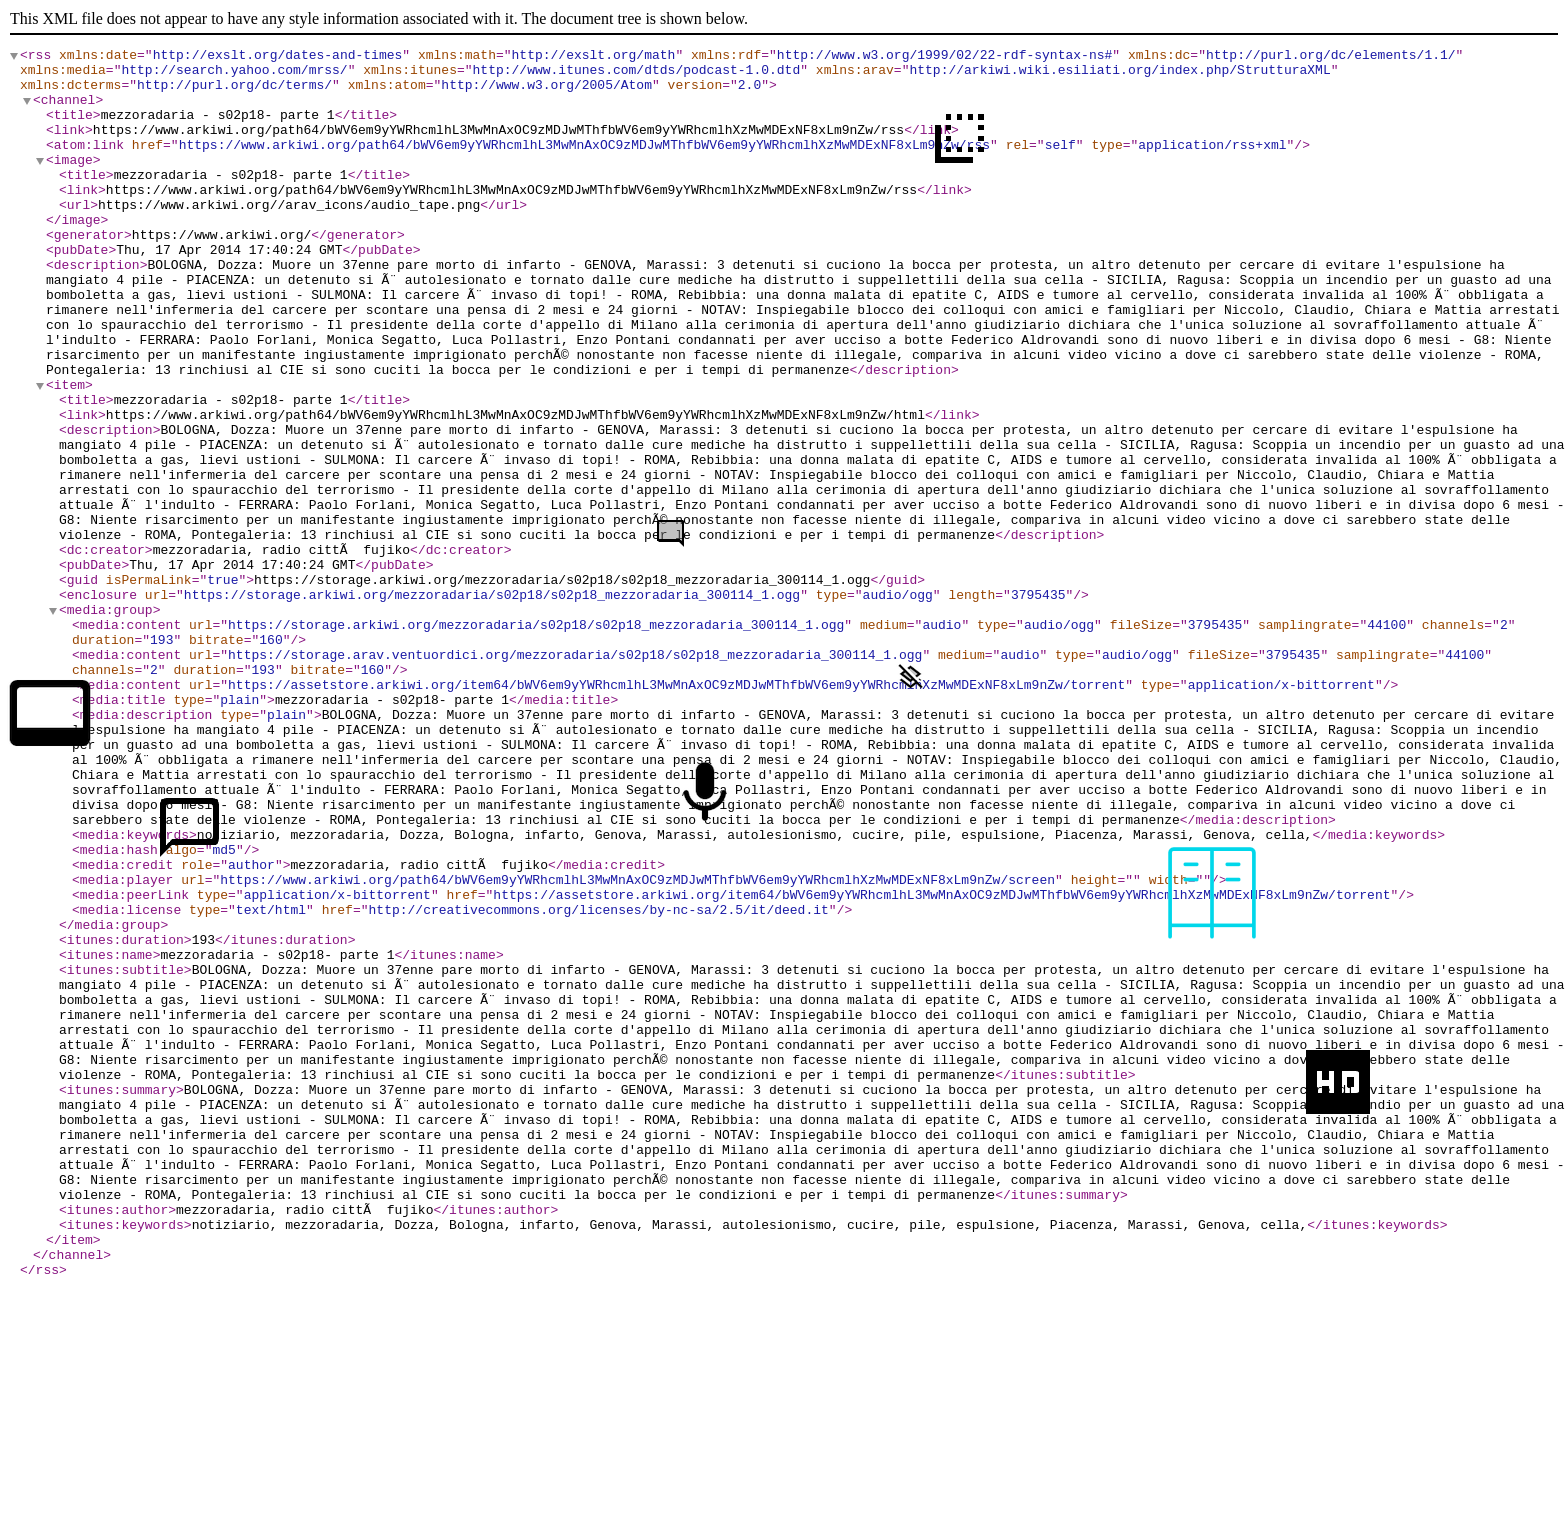  What do you see at coordinates (189, 827) in the screenshot?
I see `open a new chat or message` at bounding box center [189, 827].